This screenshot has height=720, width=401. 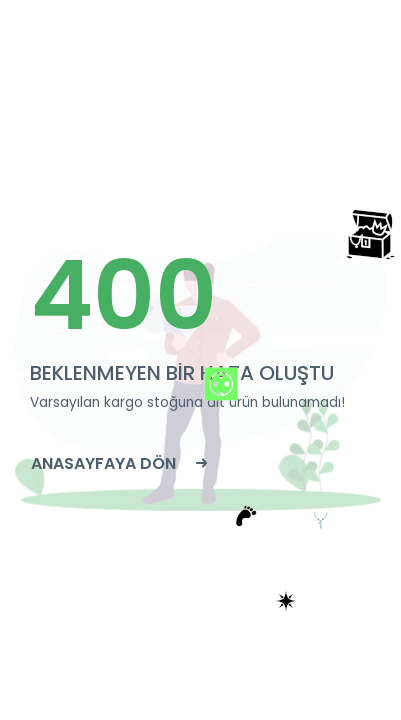 I want to click on navigate using compass or directional guide, so click(x=286, y=601).